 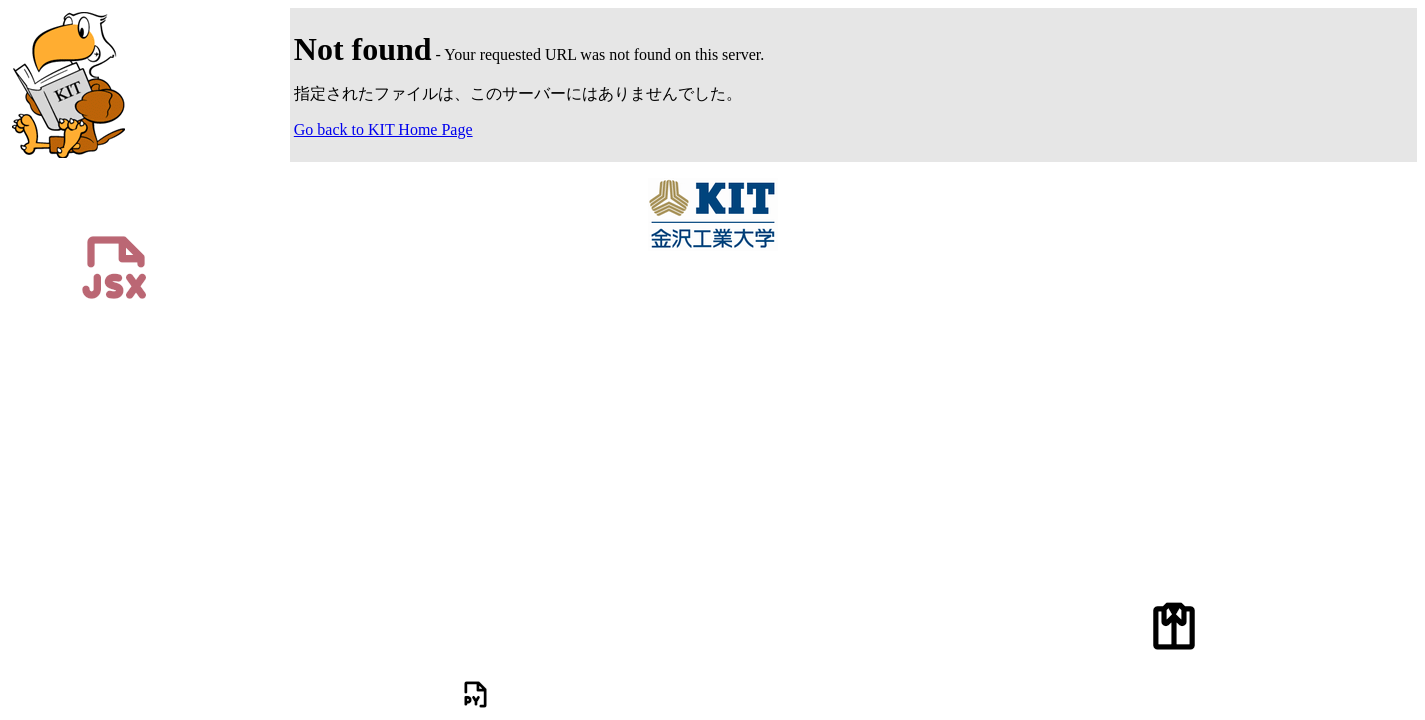 I want to click on jsx file type indicator, so click(x=116, y=270).